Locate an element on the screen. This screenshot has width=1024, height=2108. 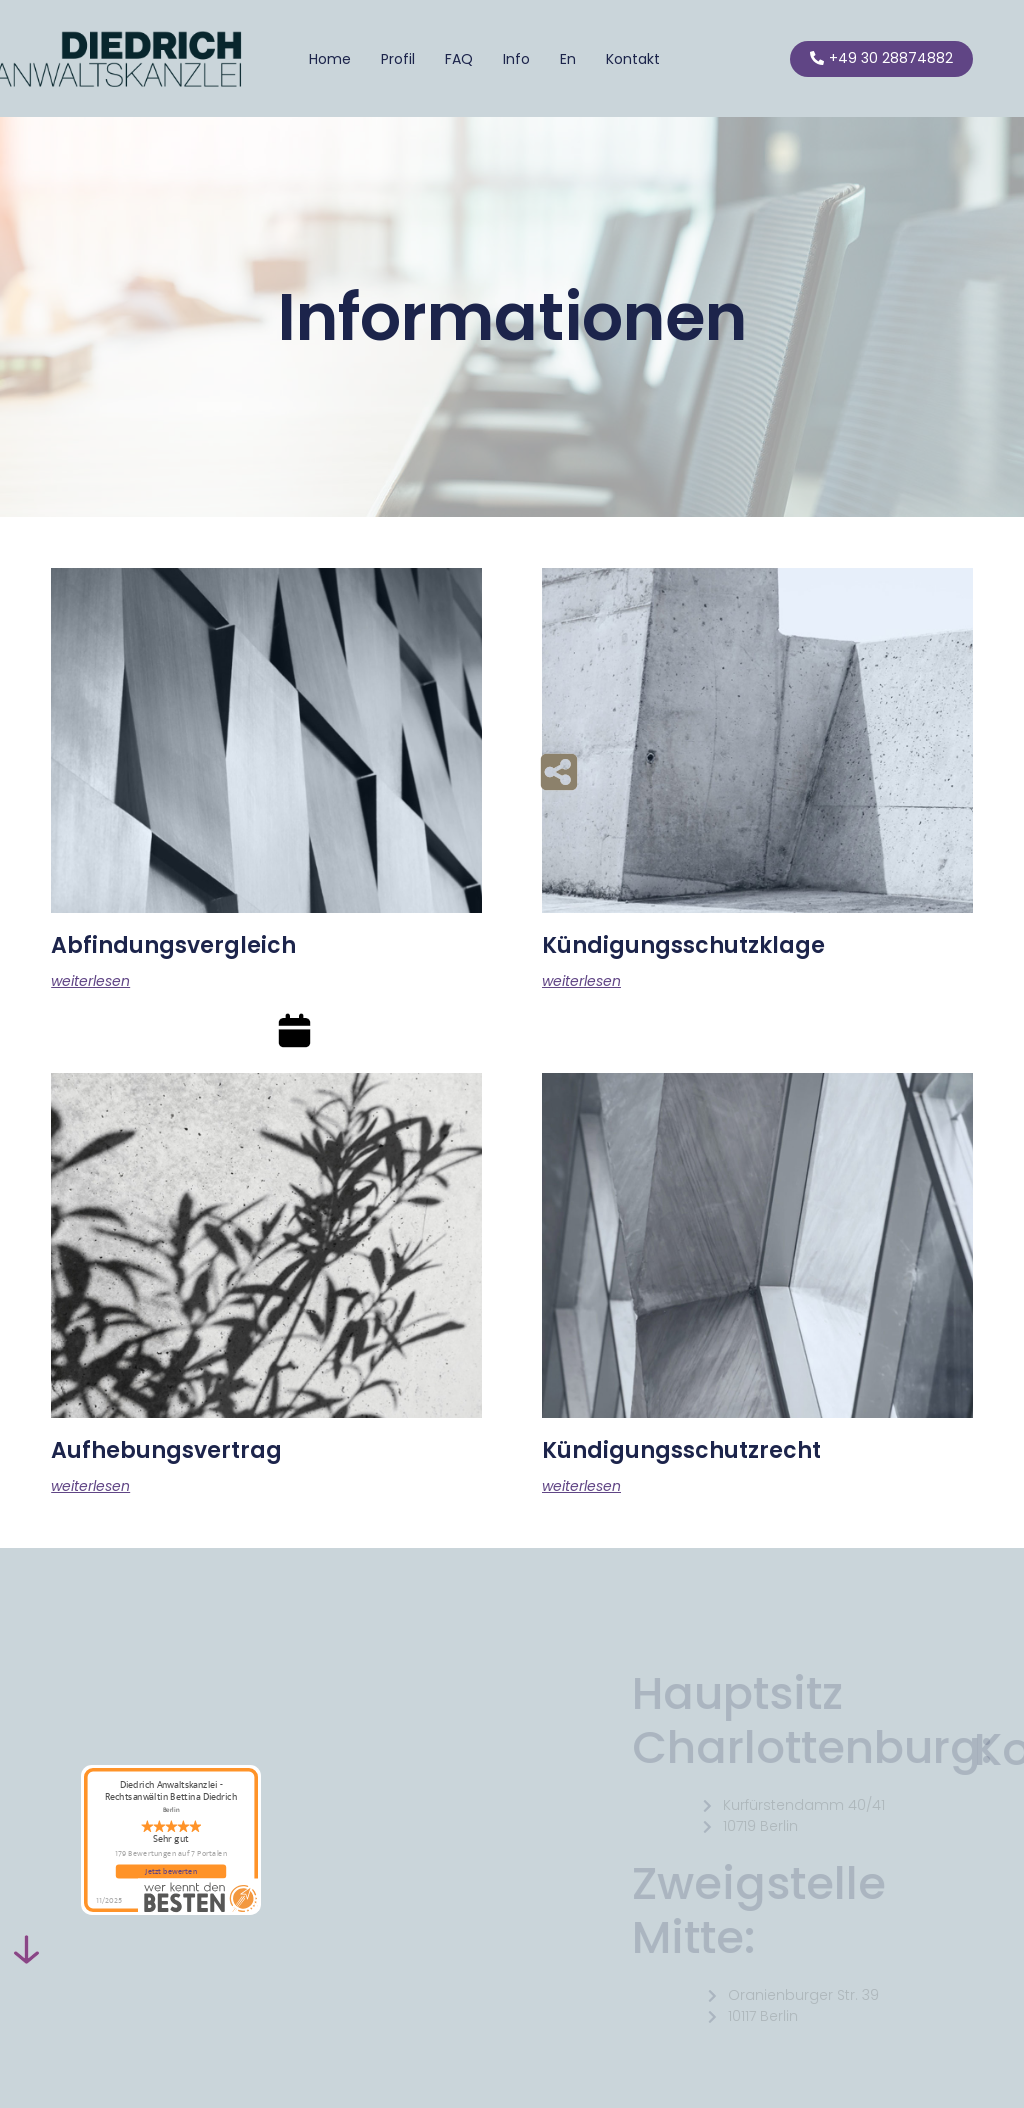
share content to social media or other apps is located at coordinates (559, 772).